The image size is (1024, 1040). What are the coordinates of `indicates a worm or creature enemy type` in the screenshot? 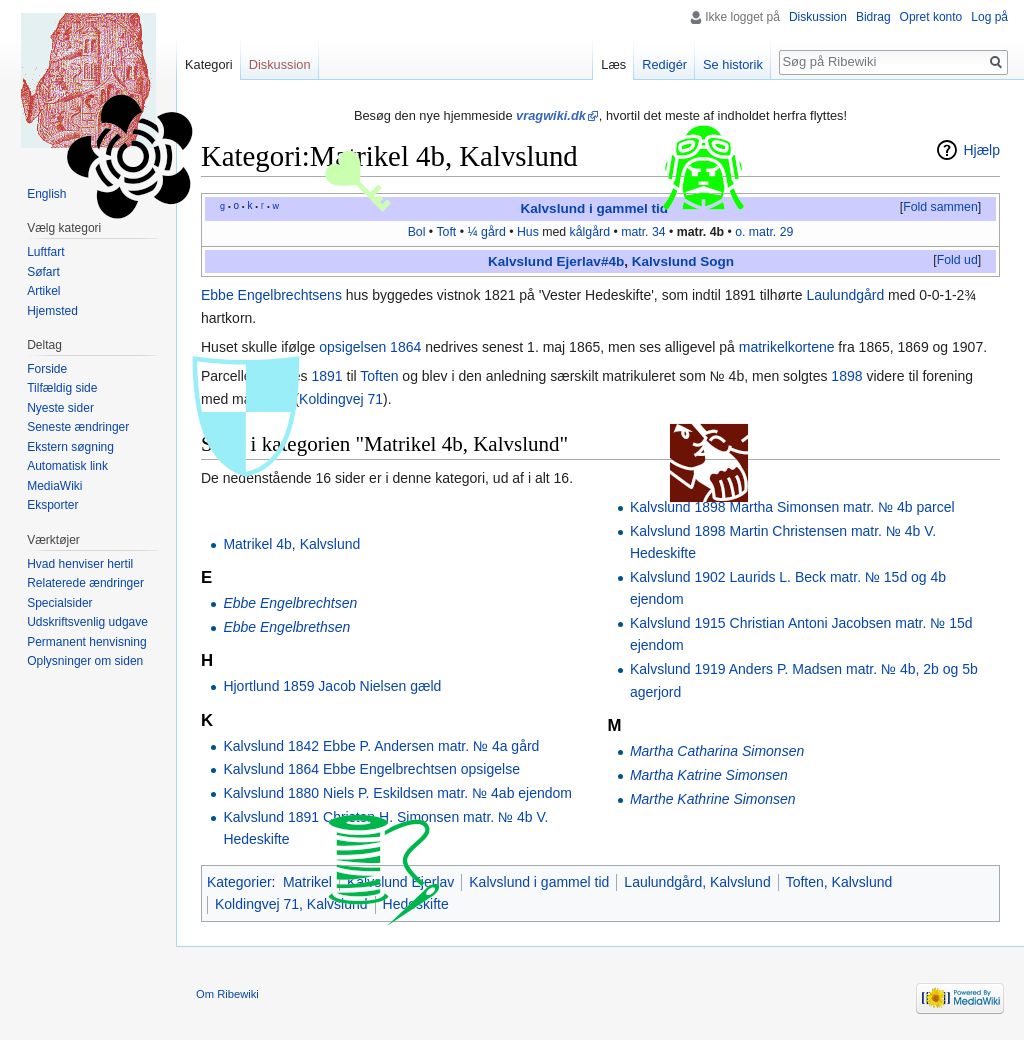 It's located at (130, 156).